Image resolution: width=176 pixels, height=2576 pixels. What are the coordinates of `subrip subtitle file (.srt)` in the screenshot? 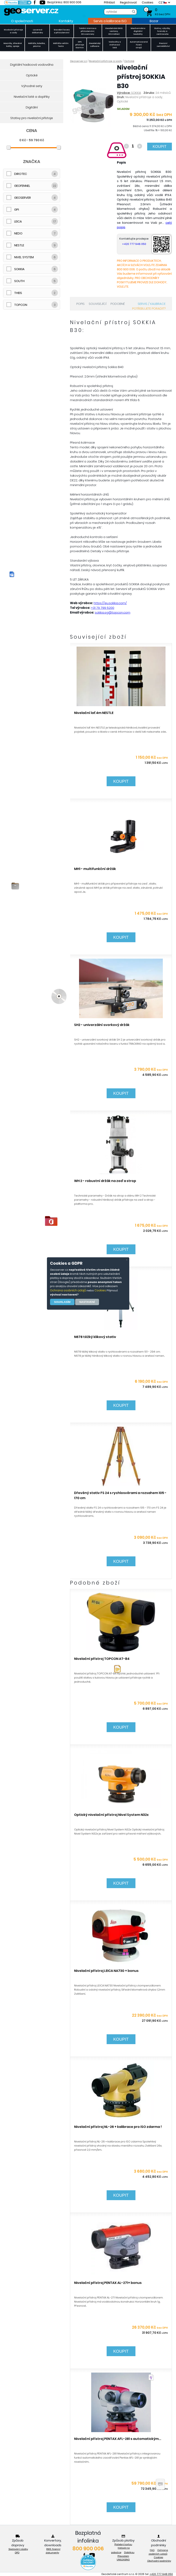 It's located at (160, 2484).